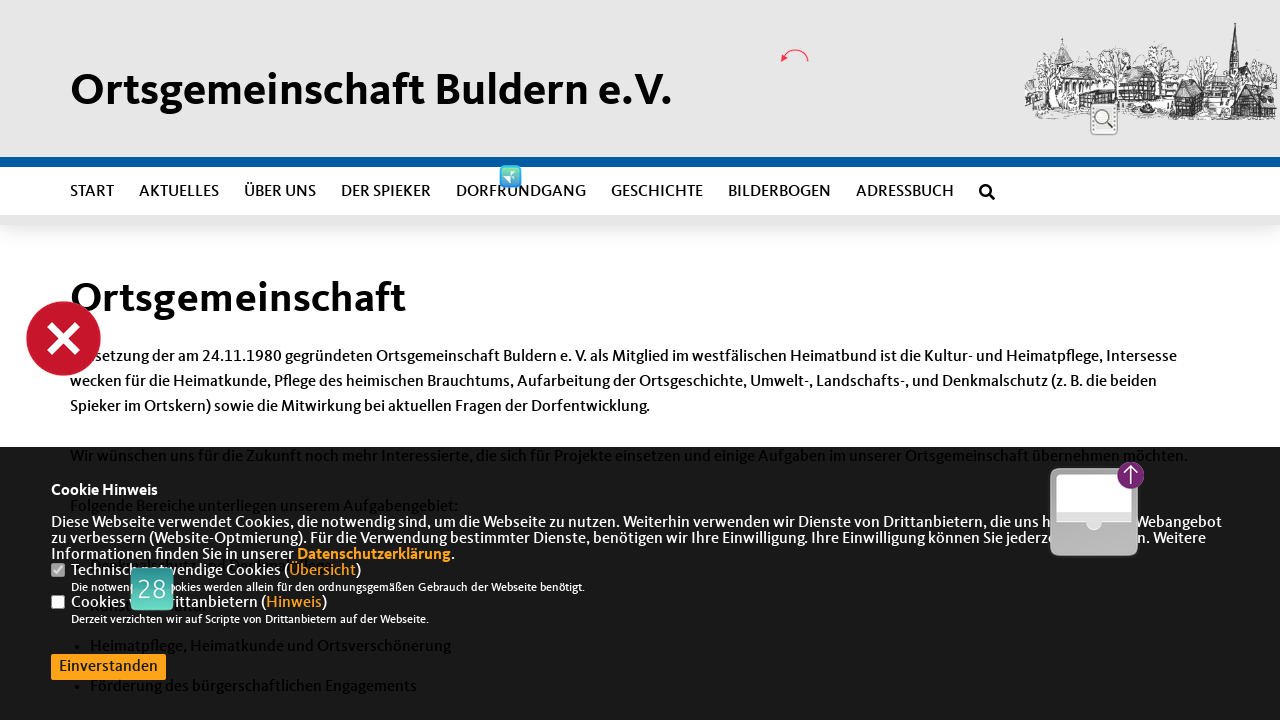 This screenshot has width=1280, height=720. I want to click on view emails waiting to be sent, so click(1094, 512).